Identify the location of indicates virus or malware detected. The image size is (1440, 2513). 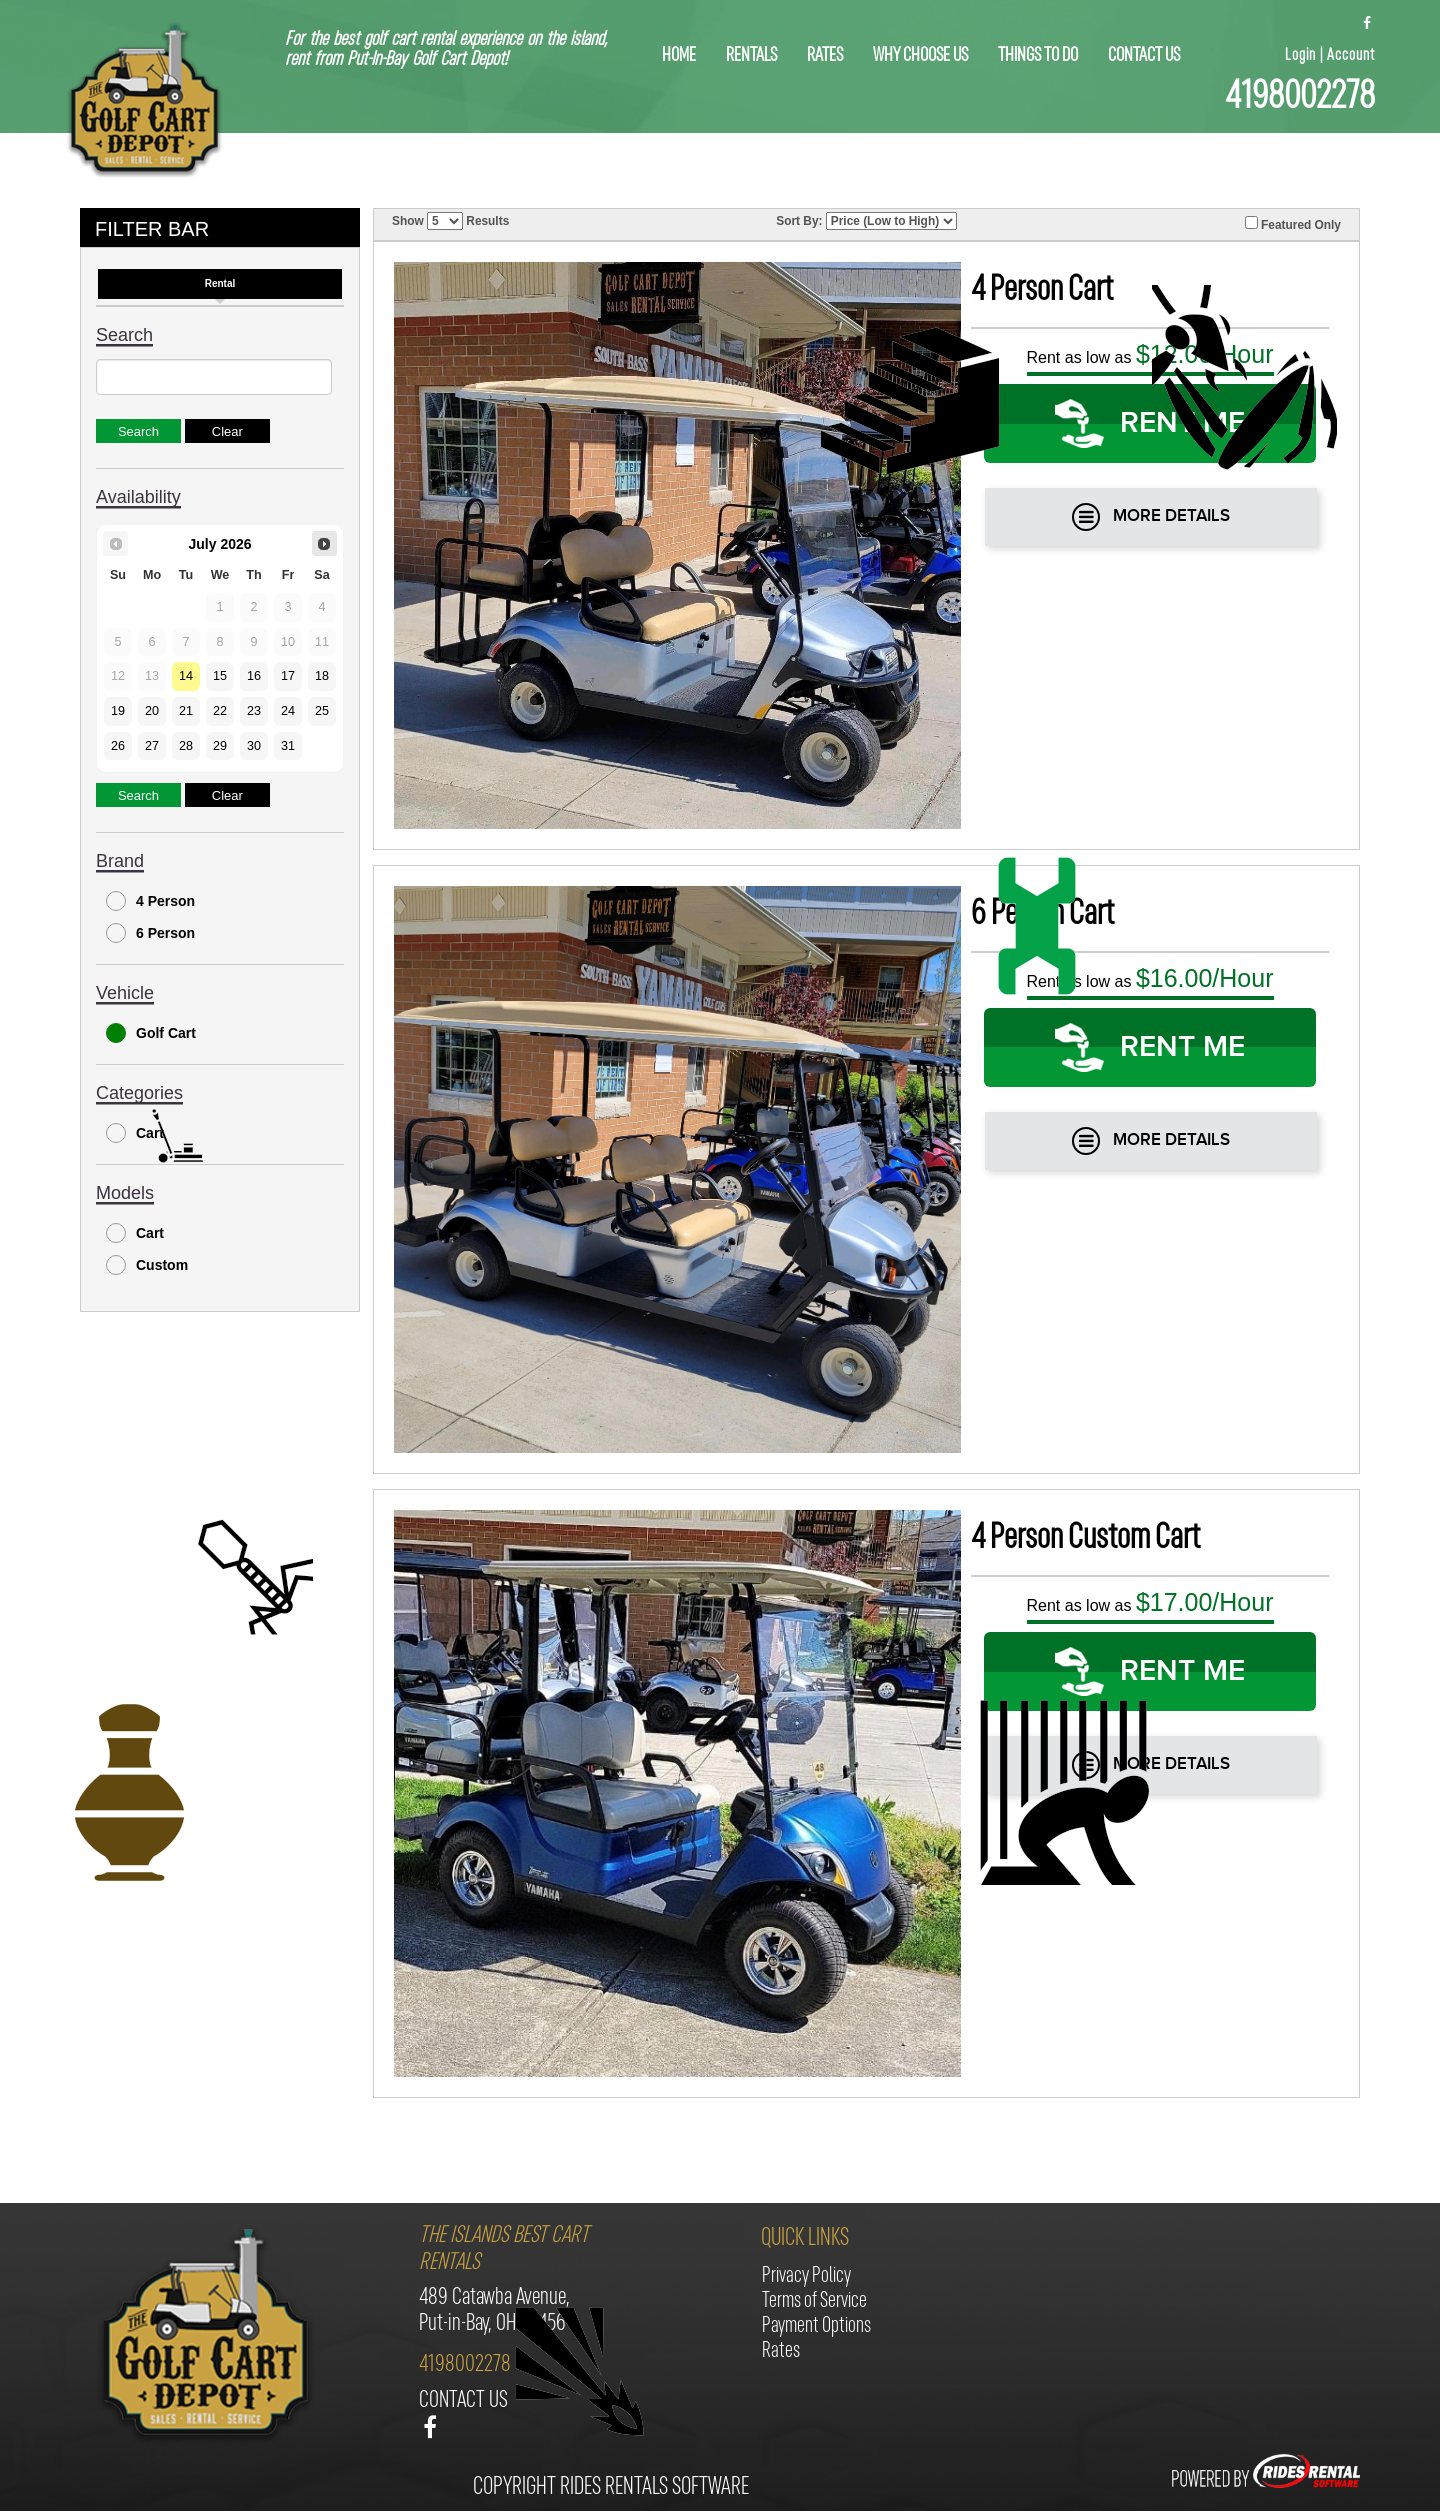
(255, 1577).